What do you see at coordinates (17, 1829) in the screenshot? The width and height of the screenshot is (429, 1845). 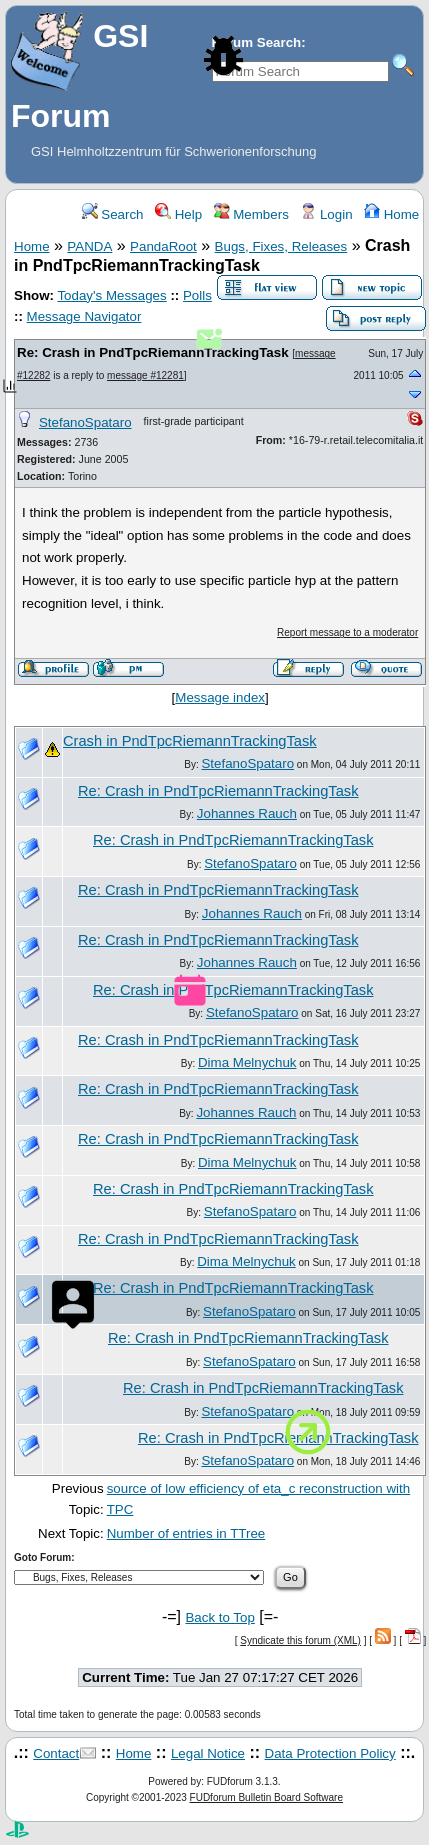 I see `playstation app or service` at bounding box center [17, 1829].